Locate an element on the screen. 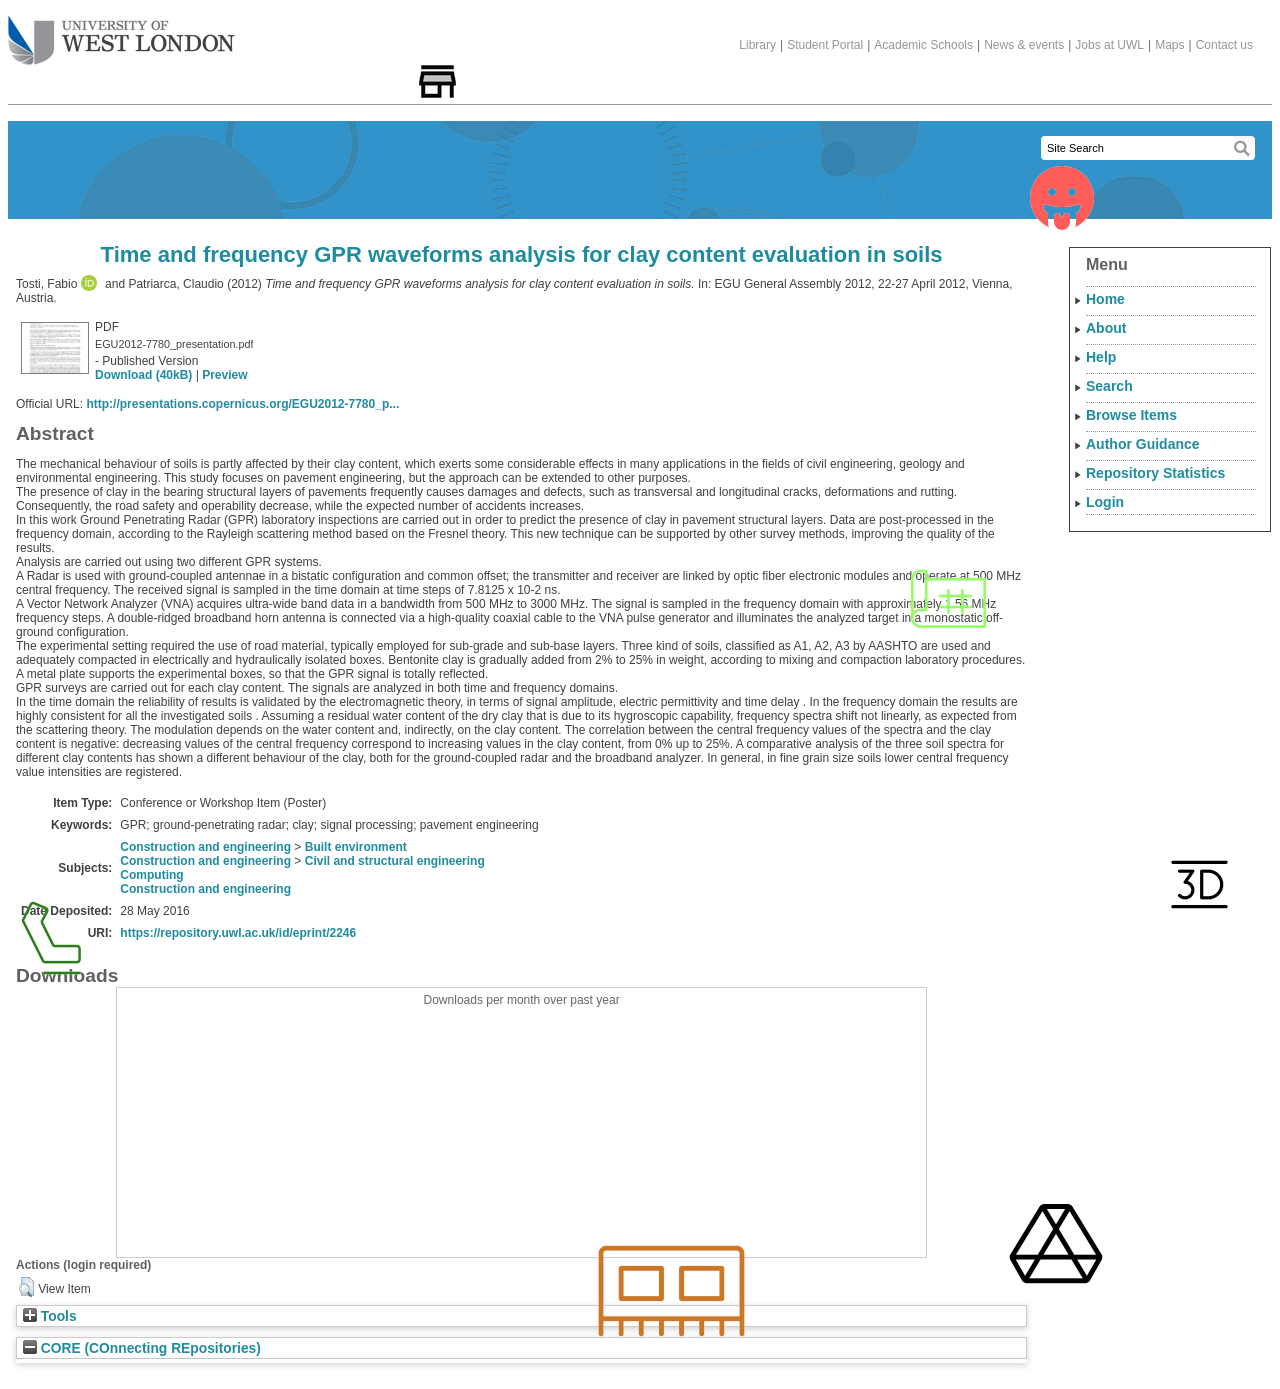 The width and height of the screenshot is (1280, 1389). view device memory or RAM usage is located at coordinates (671, 1288).